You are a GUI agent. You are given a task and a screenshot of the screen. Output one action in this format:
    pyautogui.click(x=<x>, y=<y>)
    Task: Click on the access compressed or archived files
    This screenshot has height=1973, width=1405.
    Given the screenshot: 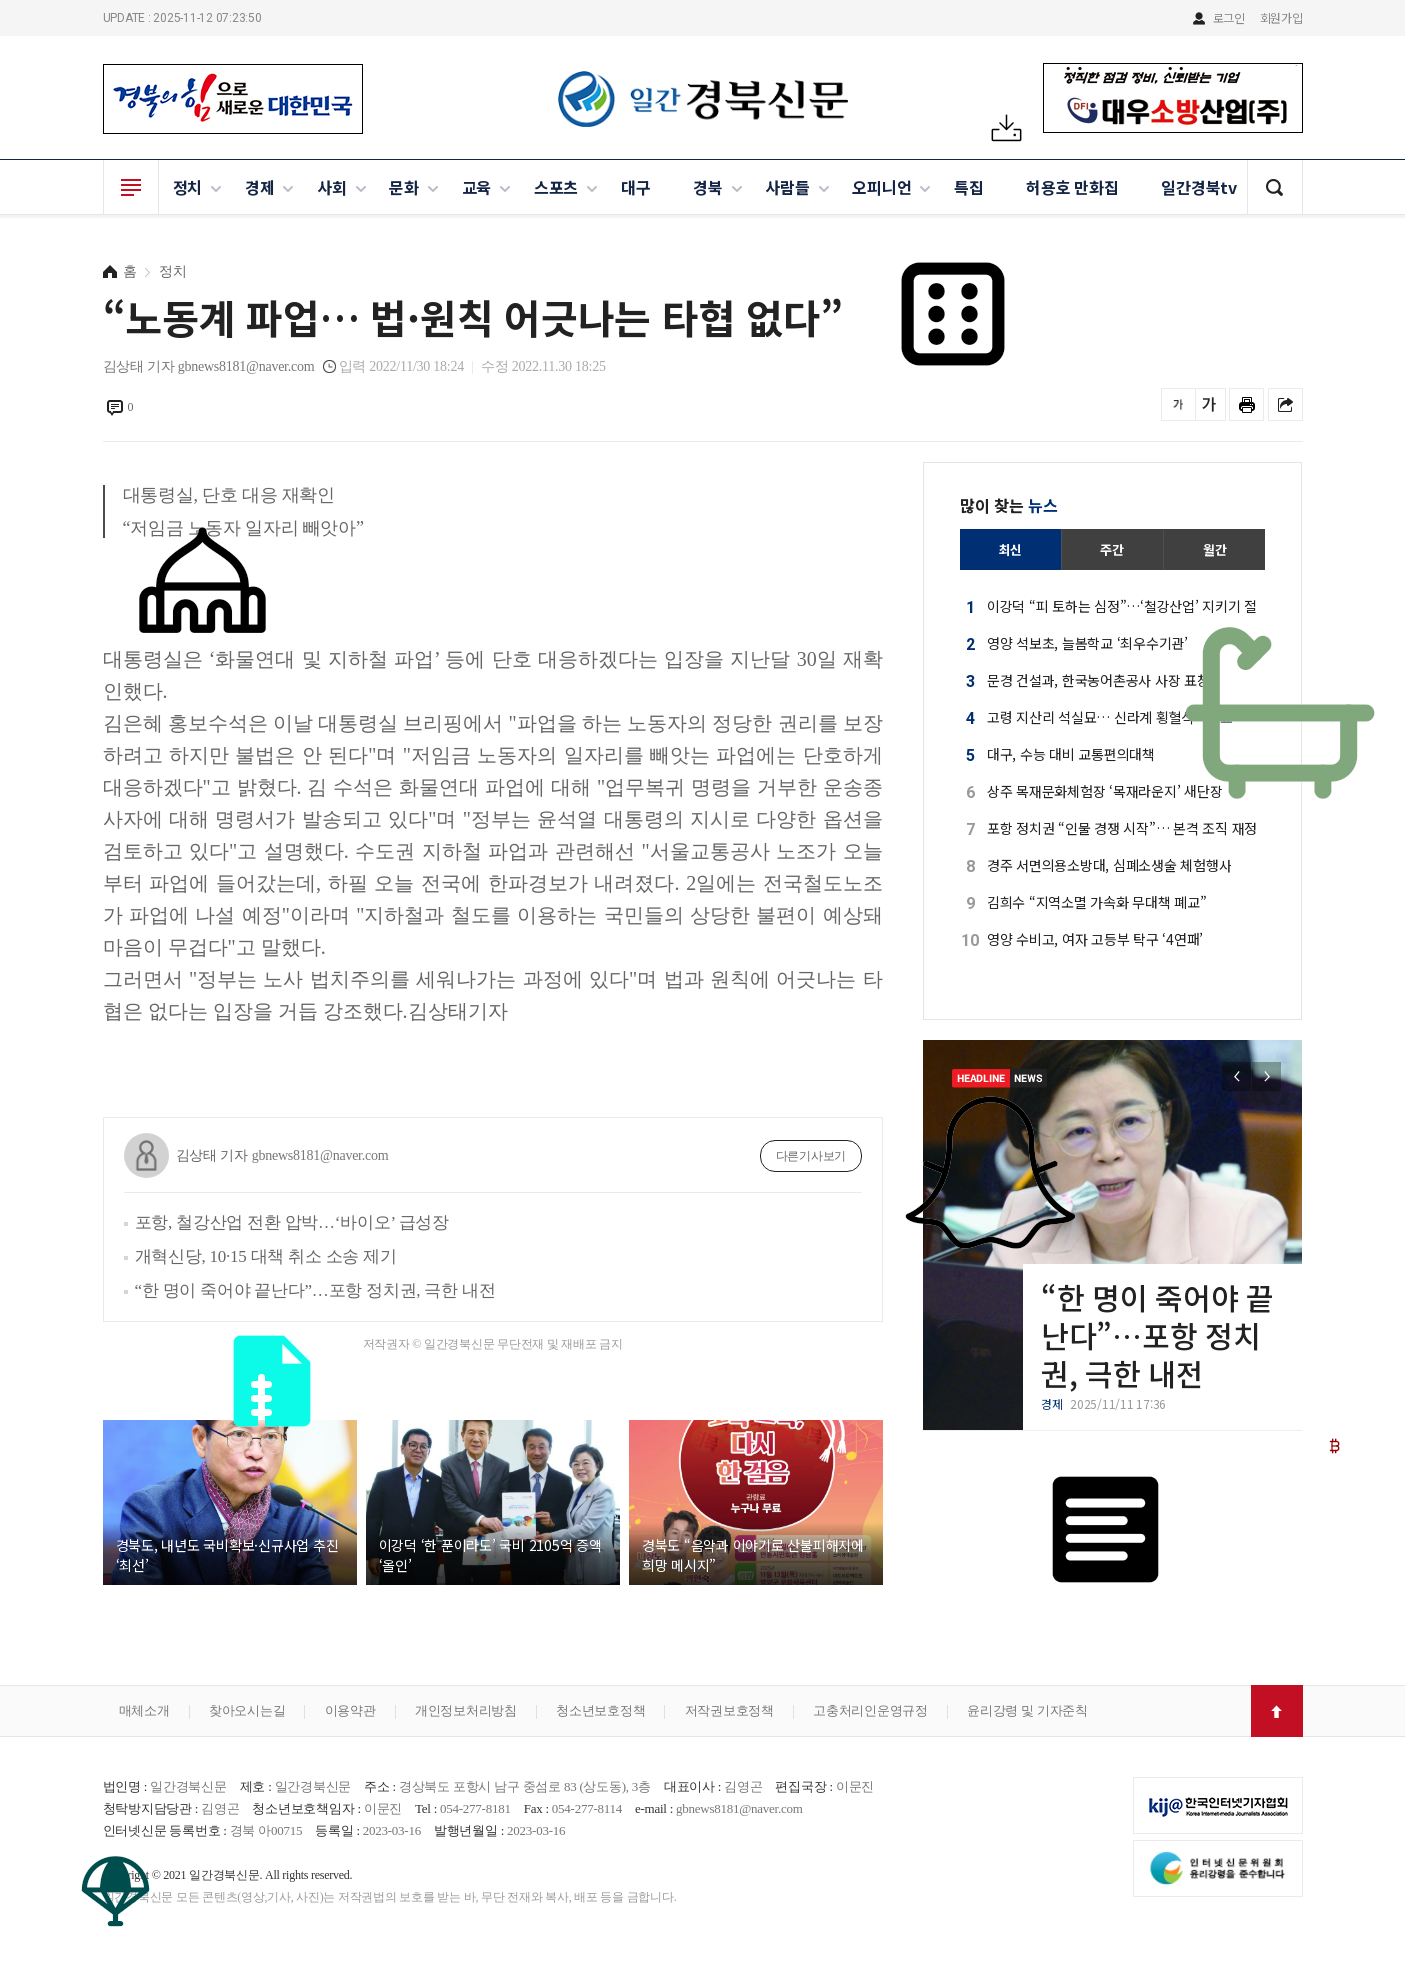 What is the action you would take?
    pyautogui.click(x=272, y=1381)
    